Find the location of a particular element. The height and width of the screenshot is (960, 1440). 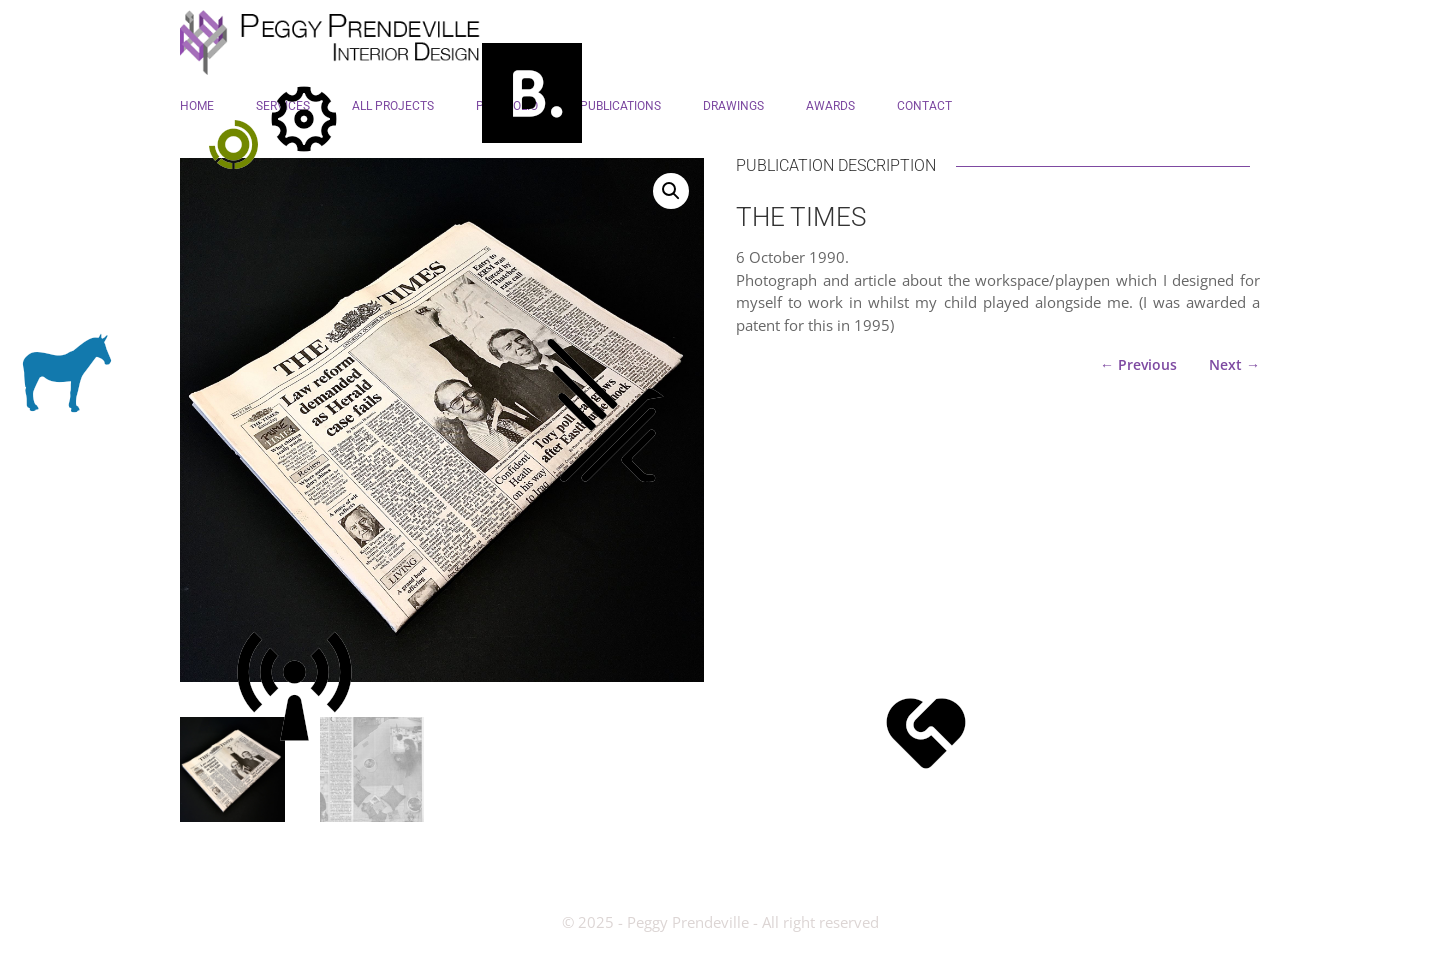

start a live broadcast or stream is located at coordinates (294, 683).